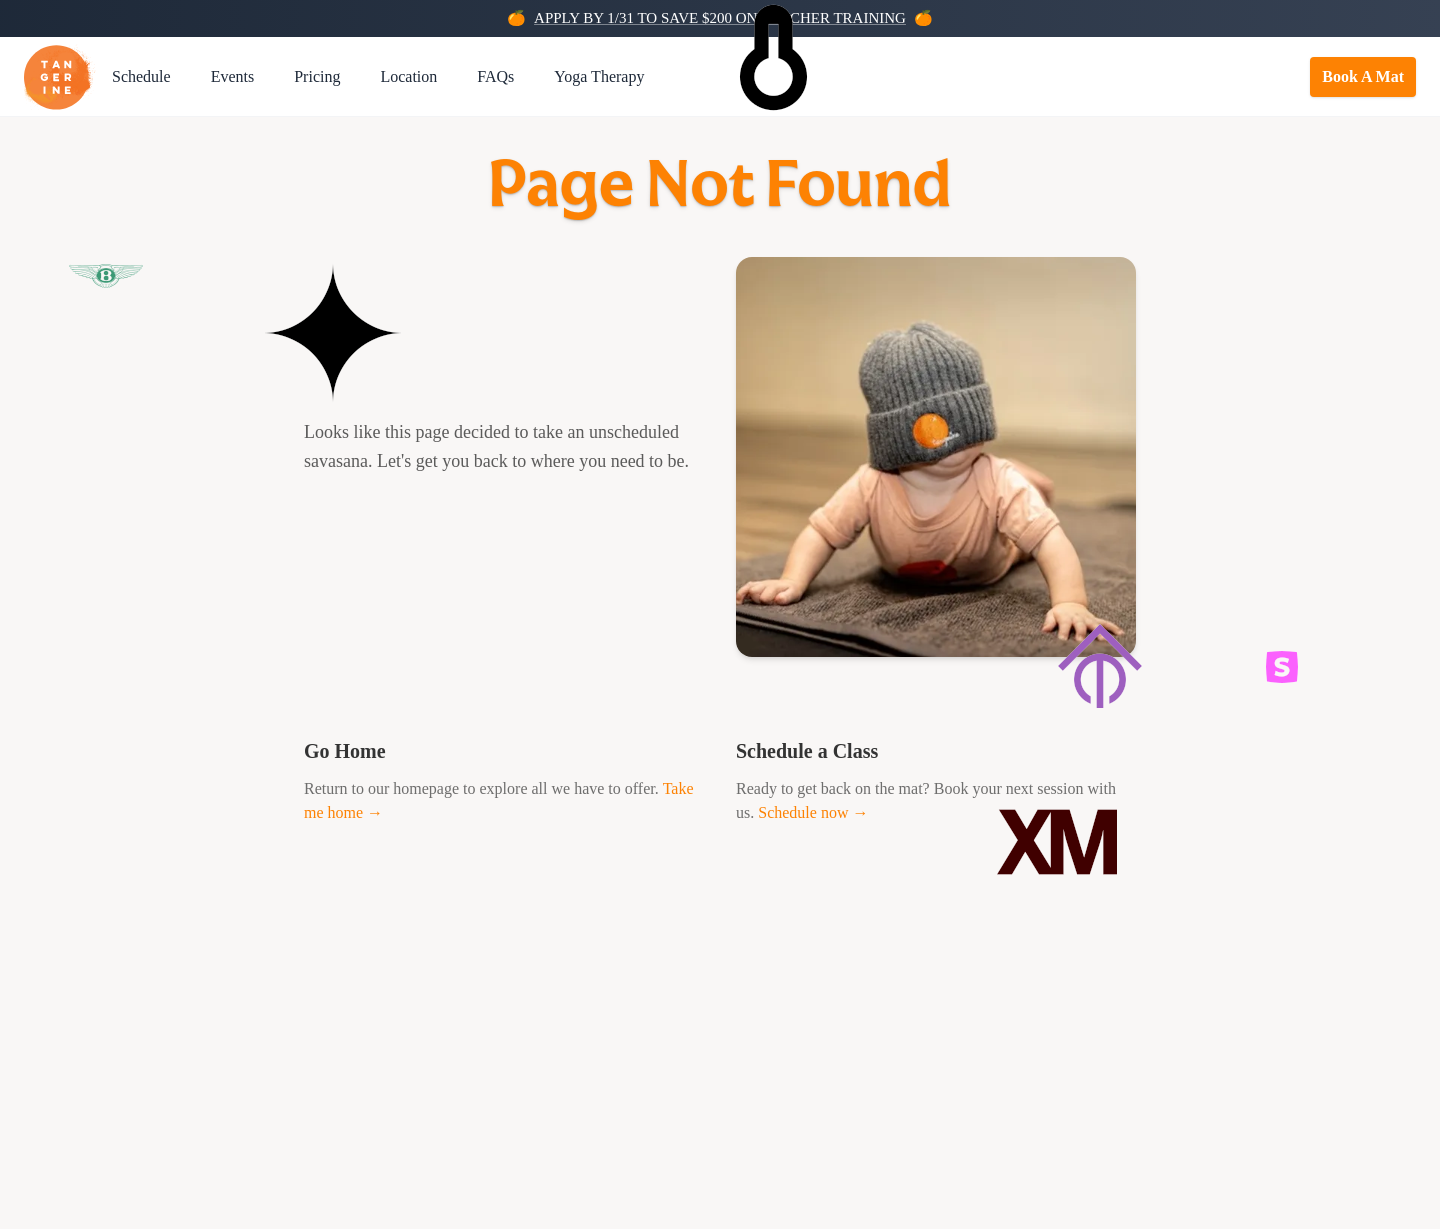  I want to click on open tasmota smart home firmware settings, so click(1100, 666).